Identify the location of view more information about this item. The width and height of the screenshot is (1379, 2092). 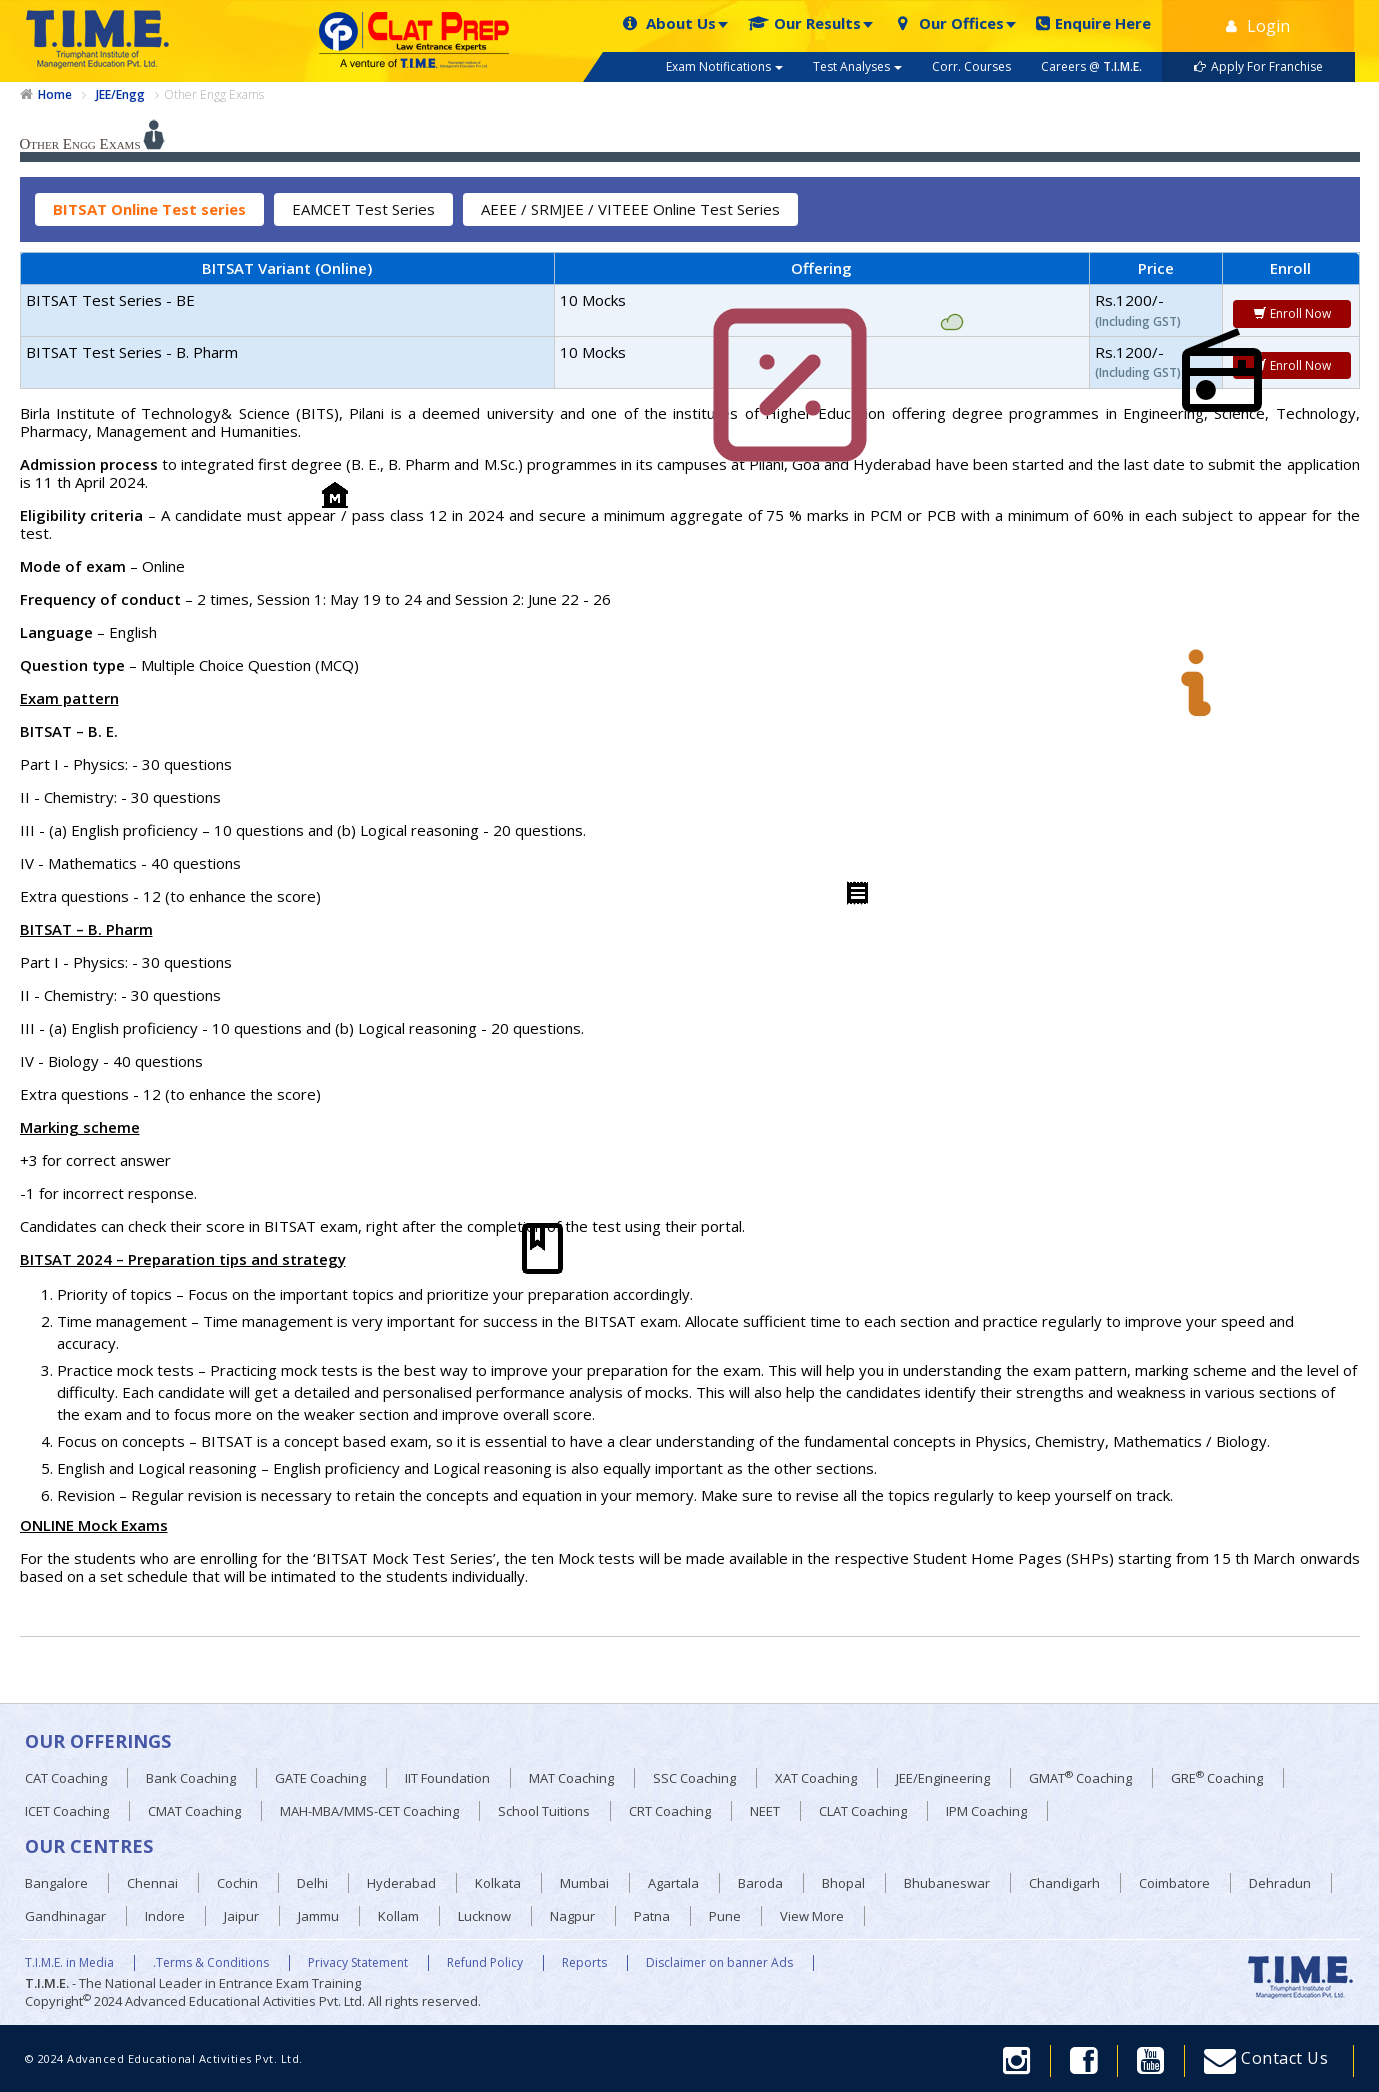
(1196, 679).